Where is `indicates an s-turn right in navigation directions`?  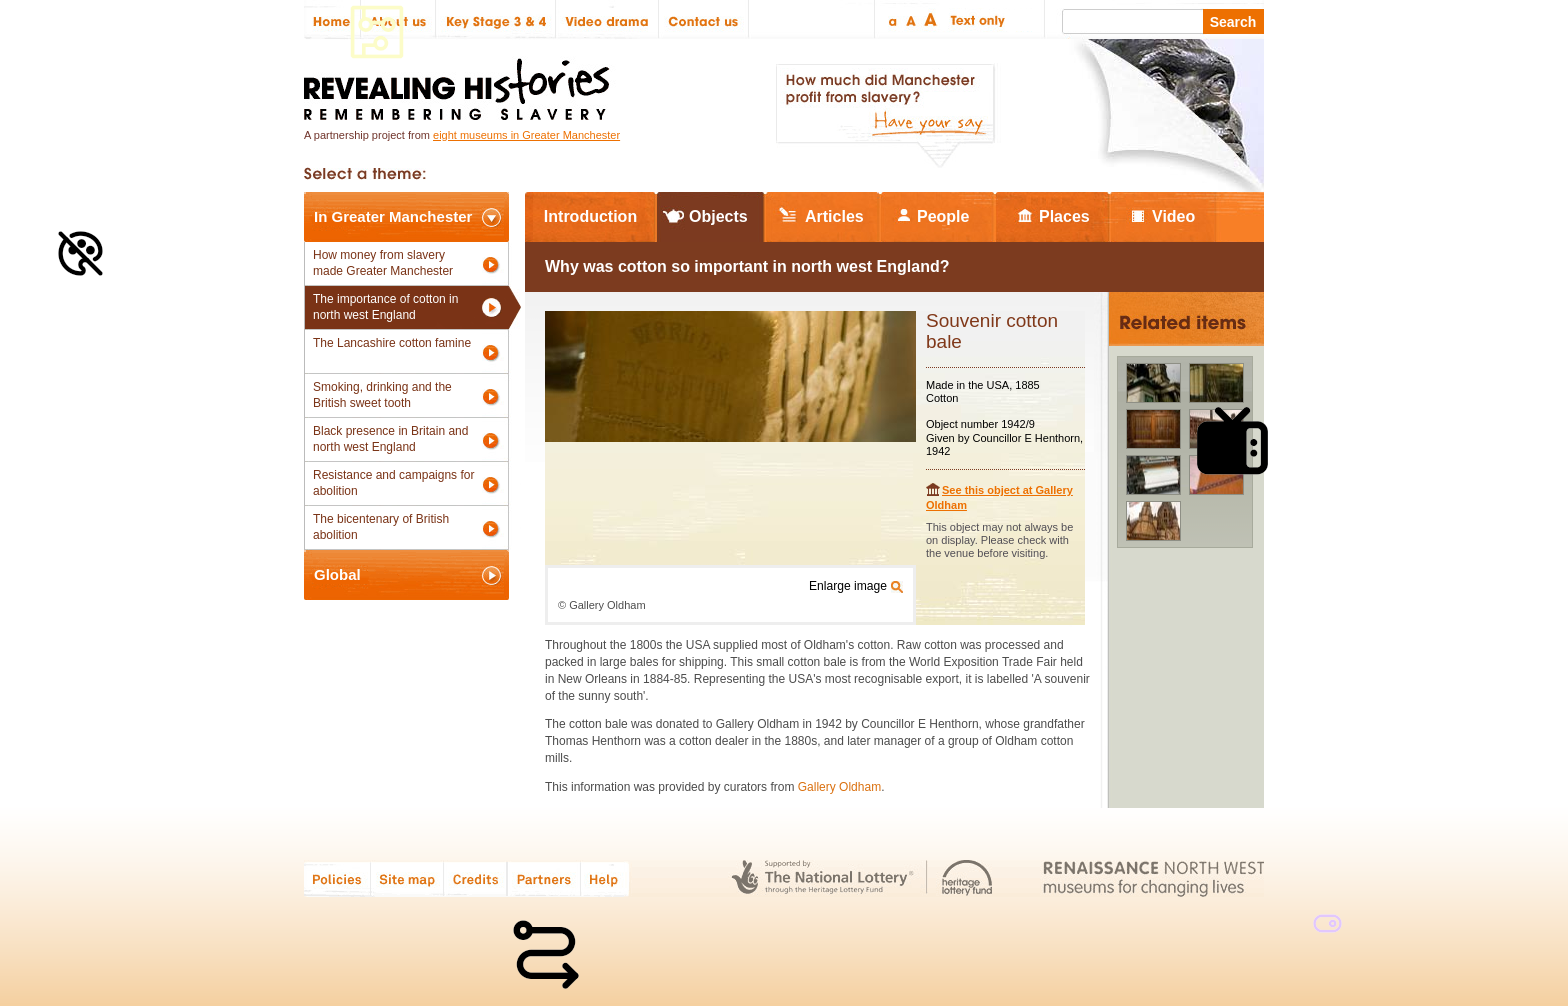 indicates an s-turn right in navigation directions is located at coordinates (546, 953).